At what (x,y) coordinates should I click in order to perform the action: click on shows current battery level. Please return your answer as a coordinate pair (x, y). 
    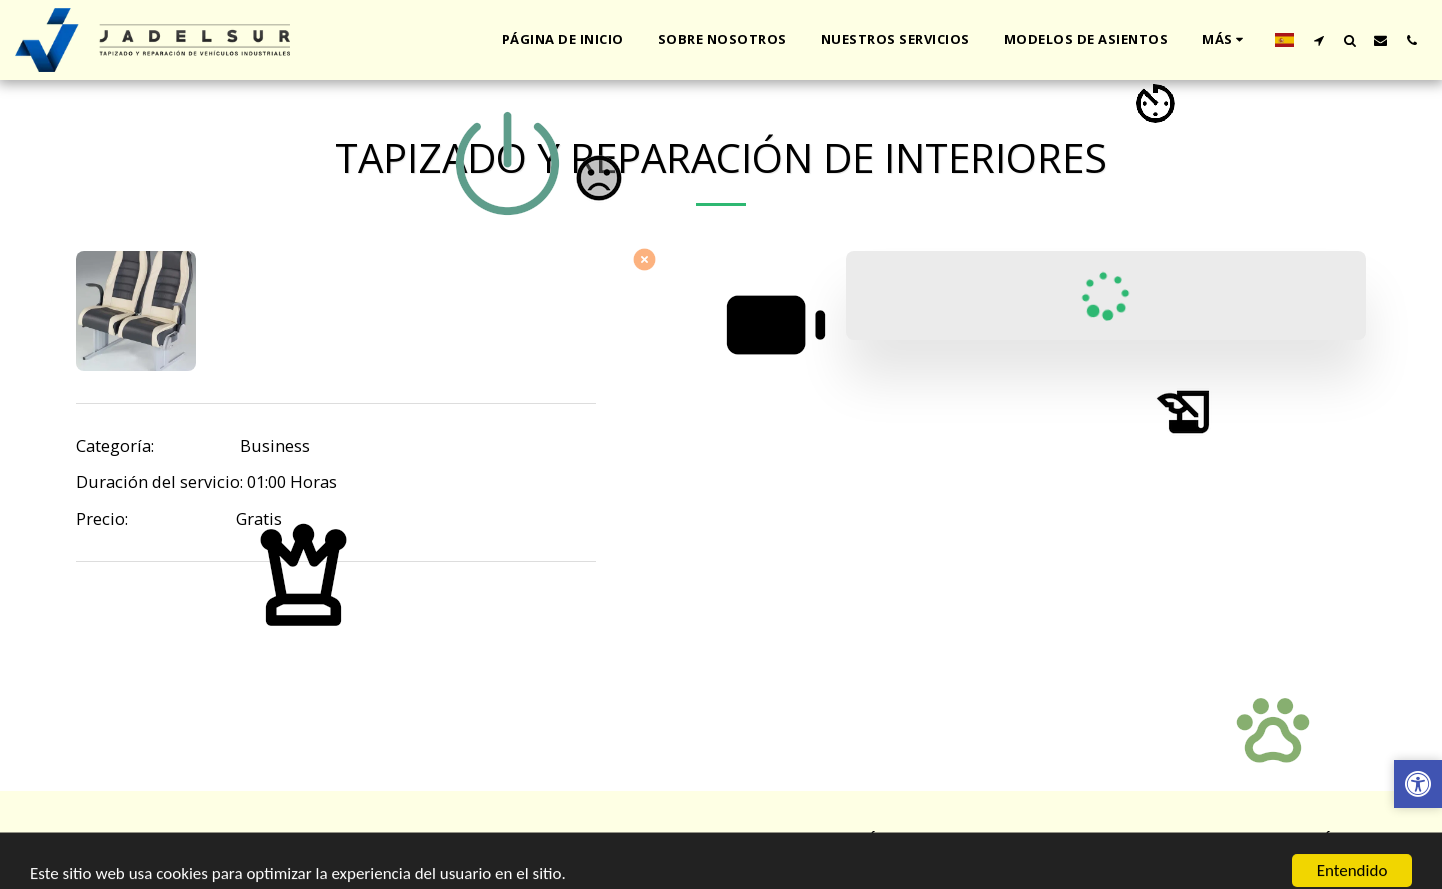
    Looking at the image, I should click on (776, 325).